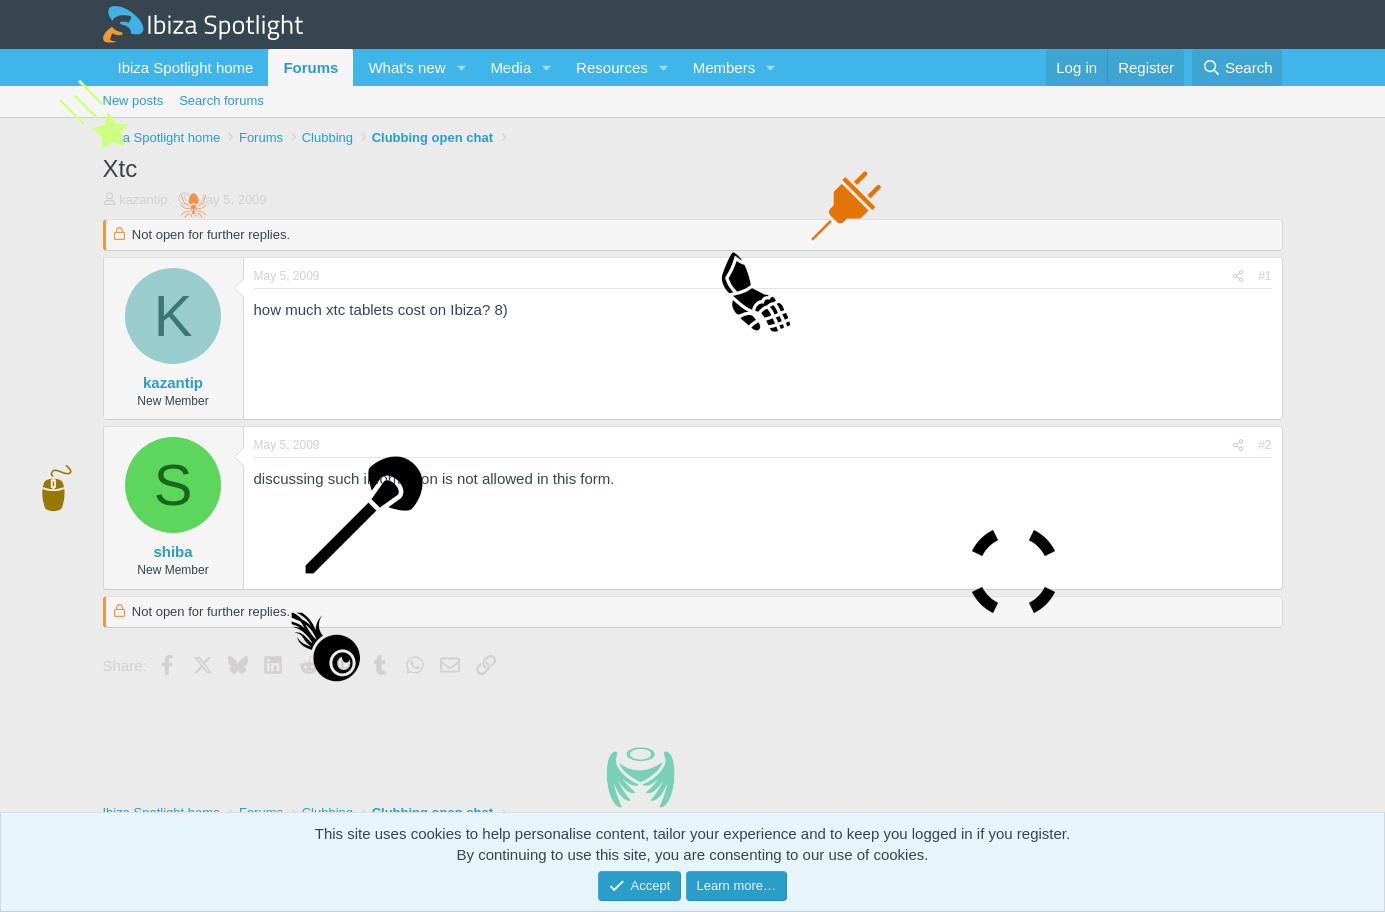 The height and width of the screenshot is (912, 1385). Describe the element at coordinates (364, 514) in the screenshot. I see `dental examination tool icon` at that location.